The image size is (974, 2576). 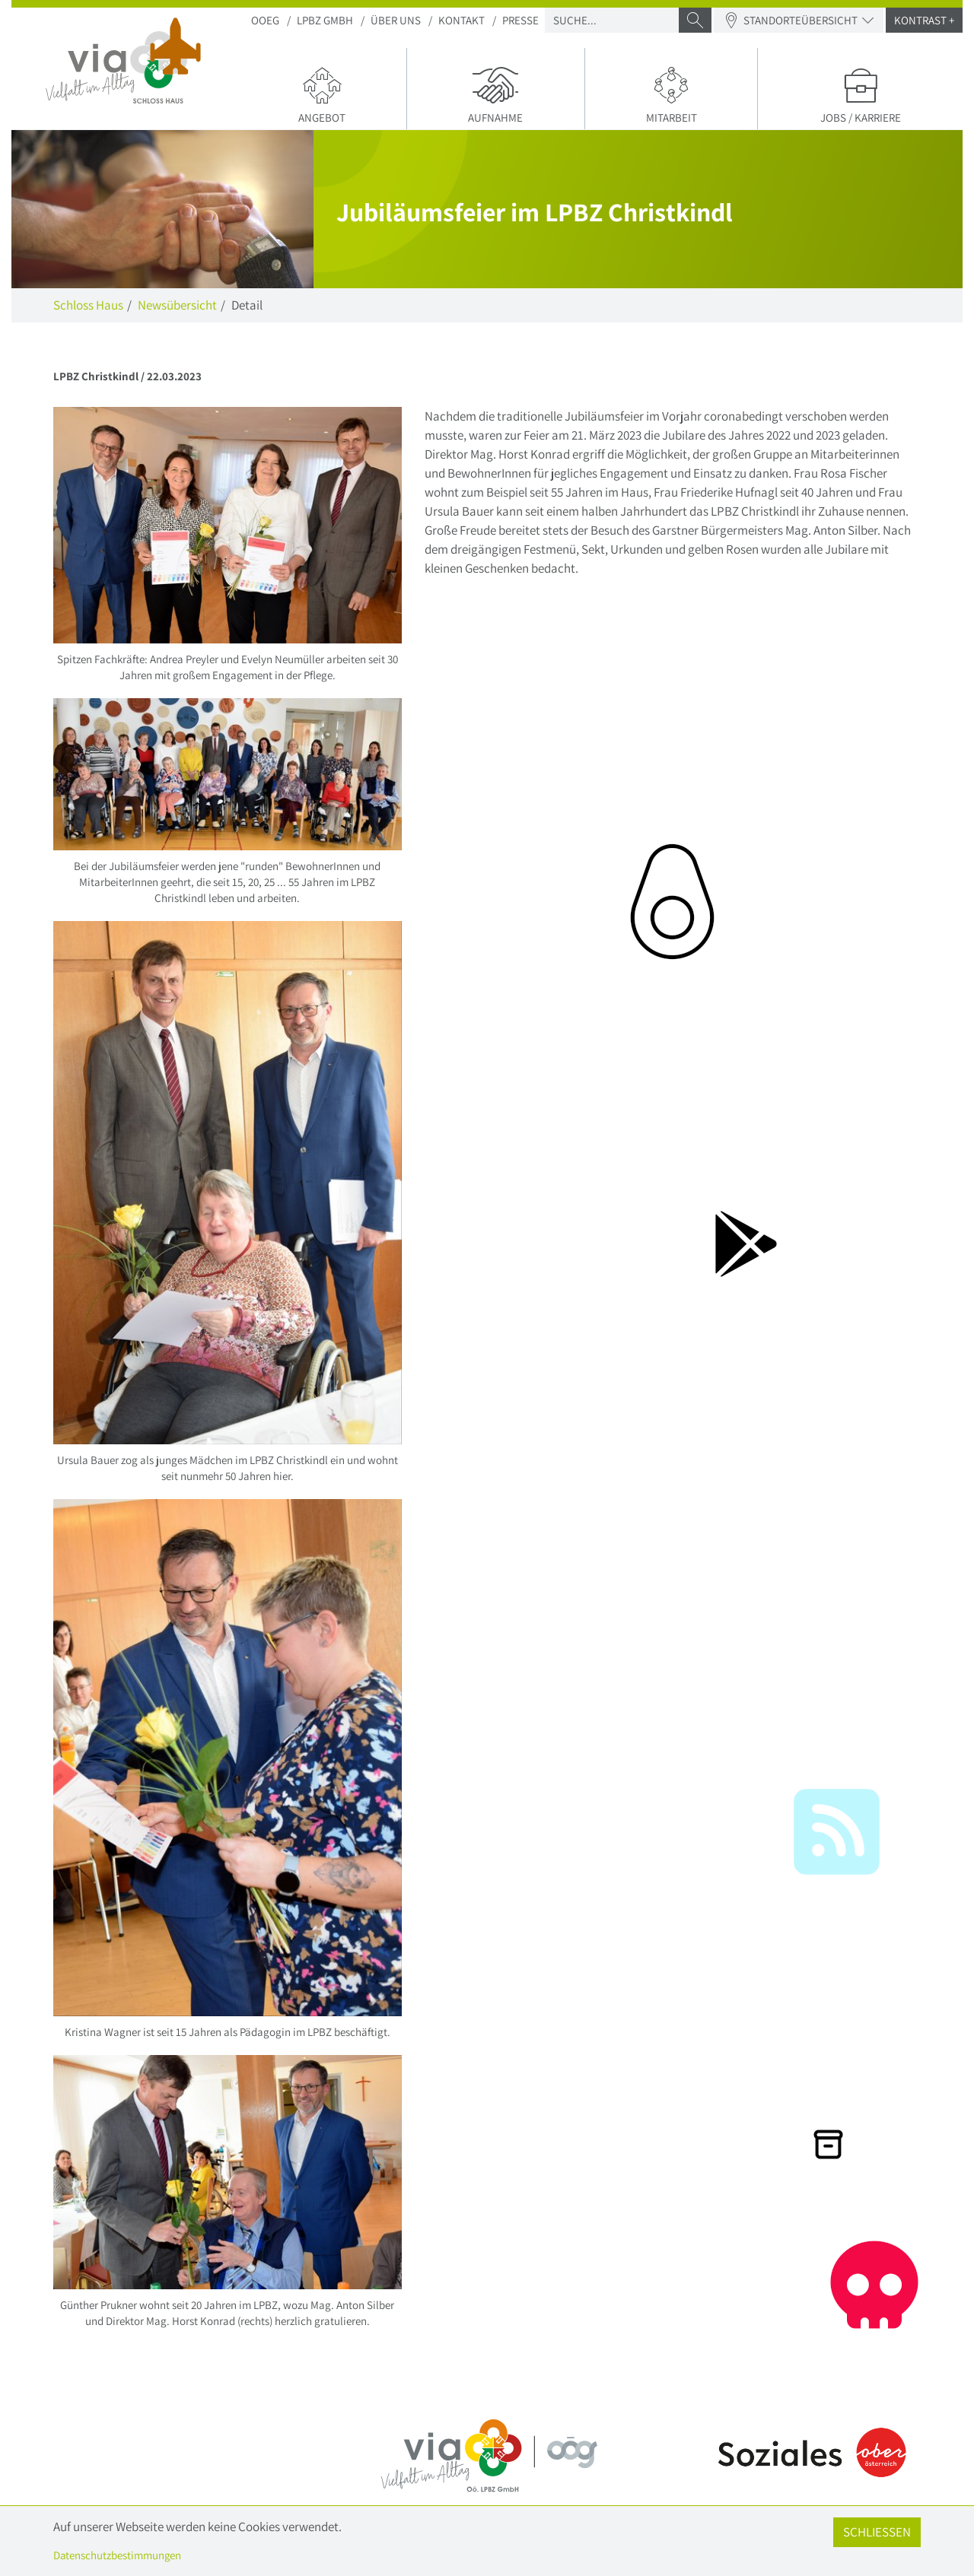 What do you see at coordinates (828, 2144) in the screenshot?
I see `archive this item` at bounding box center [828, 2144].